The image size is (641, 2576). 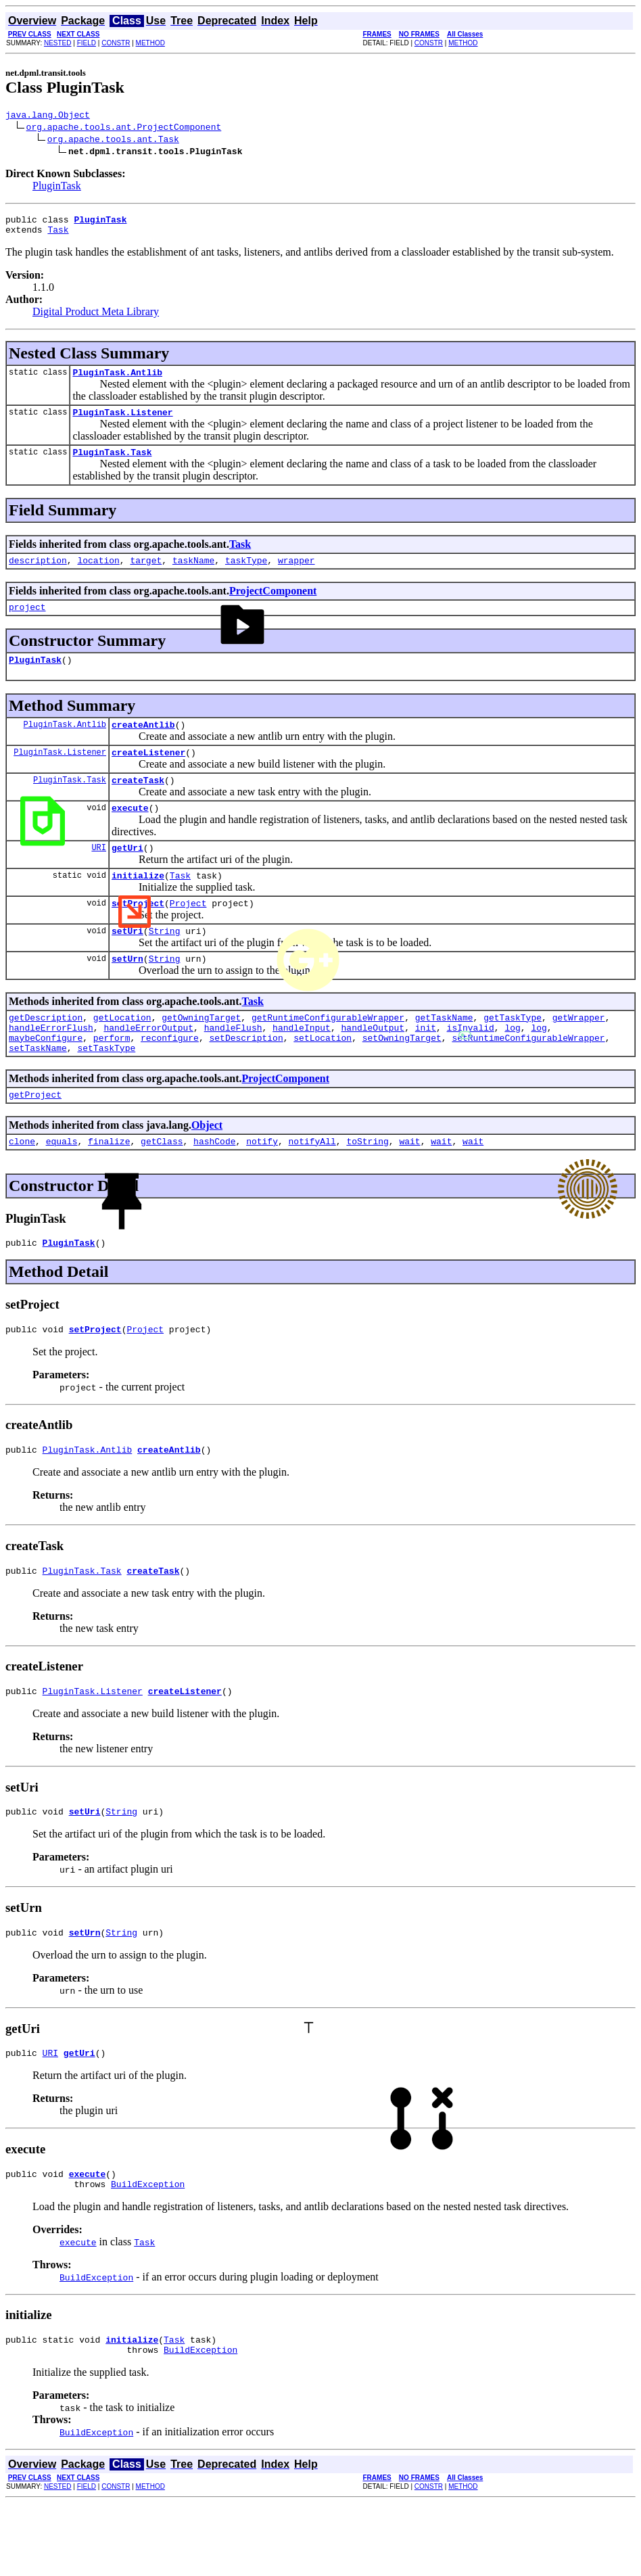 I want to click on pin an item to keep it visible, so click(x=122, y=1198).